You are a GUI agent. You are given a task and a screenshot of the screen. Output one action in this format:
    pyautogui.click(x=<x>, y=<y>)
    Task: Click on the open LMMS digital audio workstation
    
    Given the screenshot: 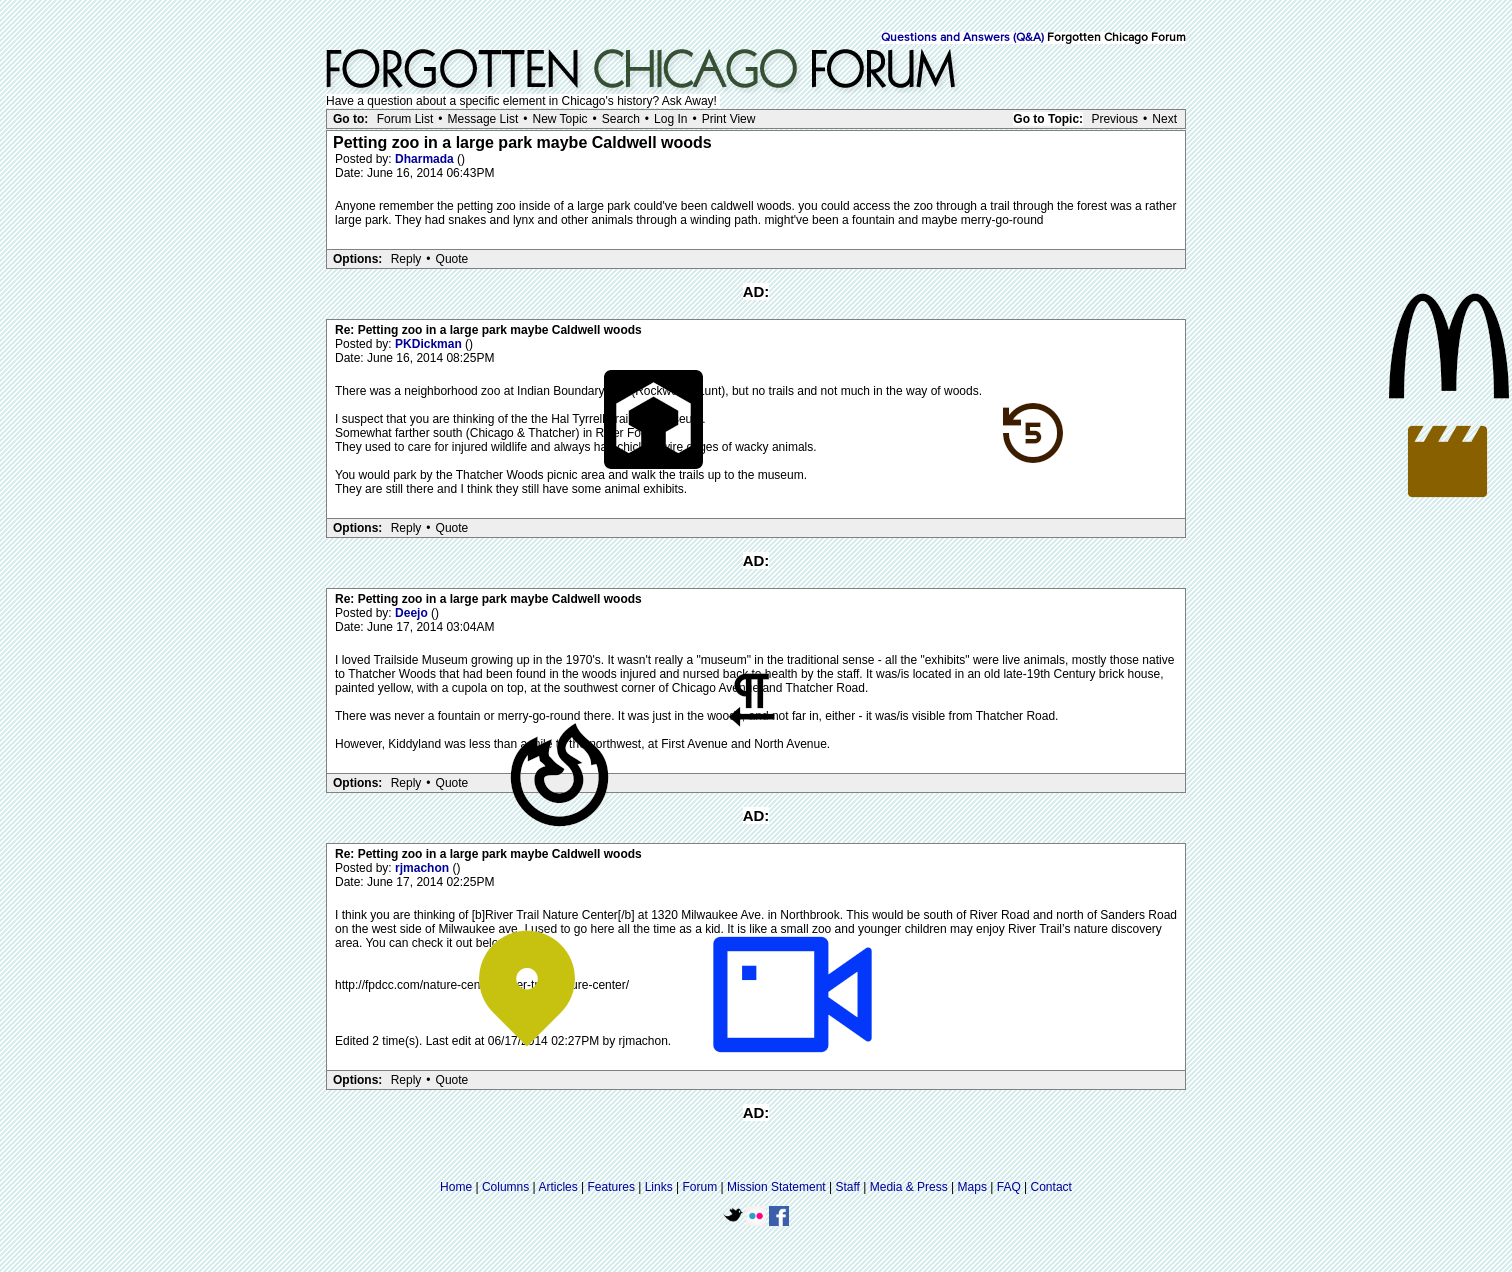 What is the action you would take?
    pyautogui.click(x=653, y=419)
    